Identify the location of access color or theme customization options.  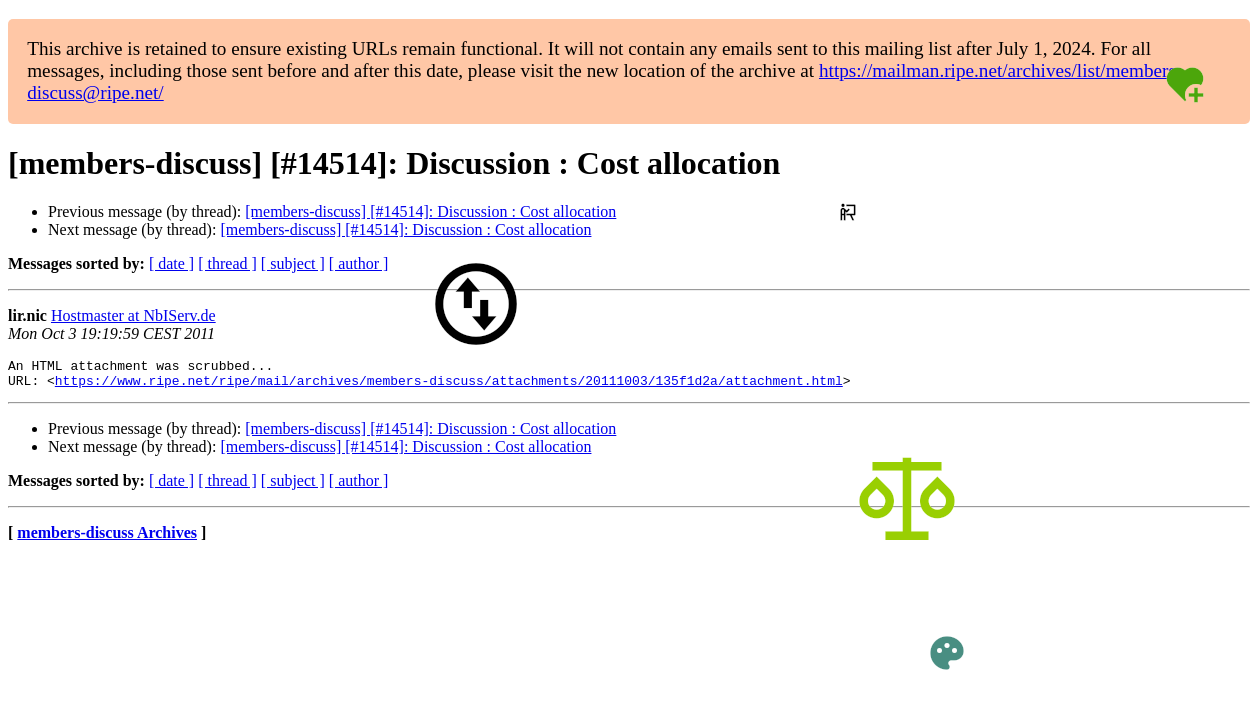
(947, 653).